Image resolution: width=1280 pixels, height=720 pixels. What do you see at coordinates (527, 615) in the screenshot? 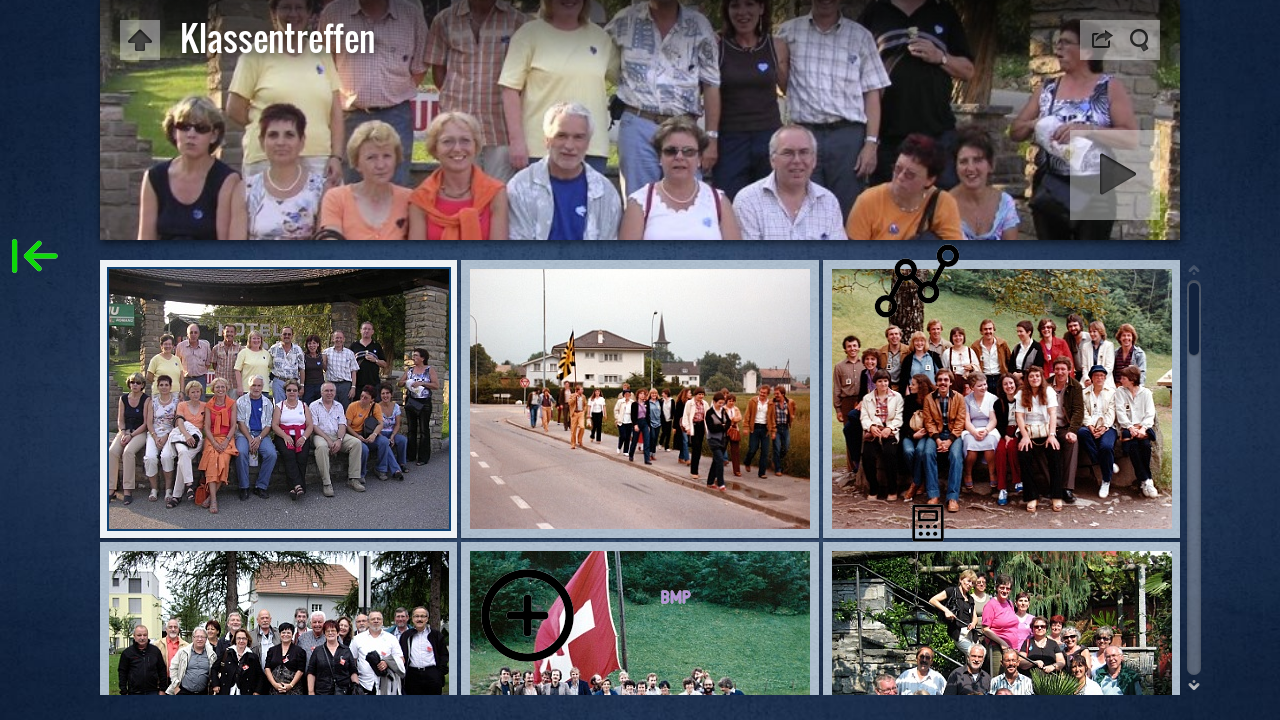
I see `add a new item` at bounding box center [527, 615].